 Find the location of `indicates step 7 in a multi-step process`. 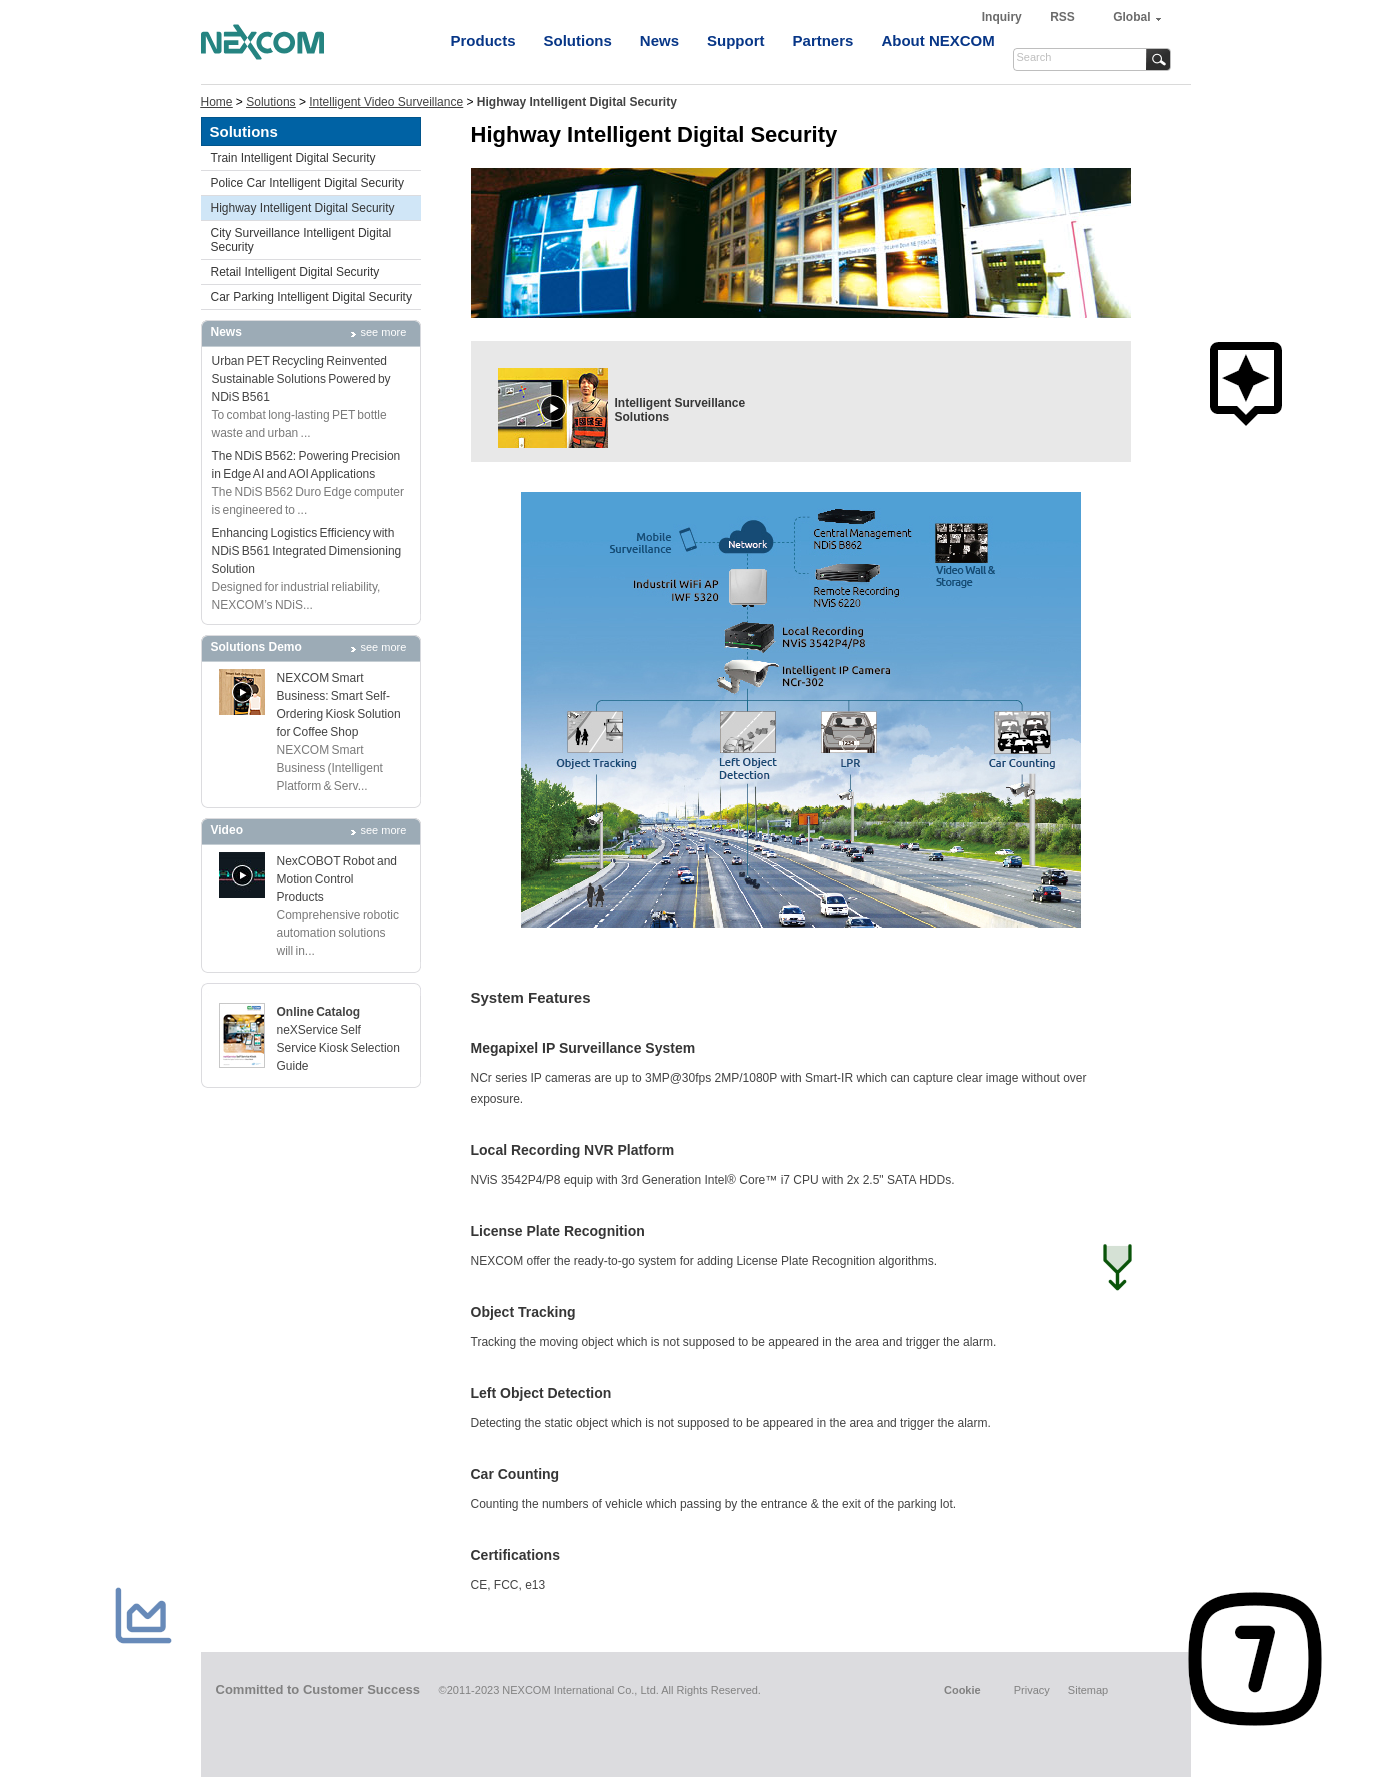

indicates step 7 in a multi-step process is located at coordinates (1255, 1659).